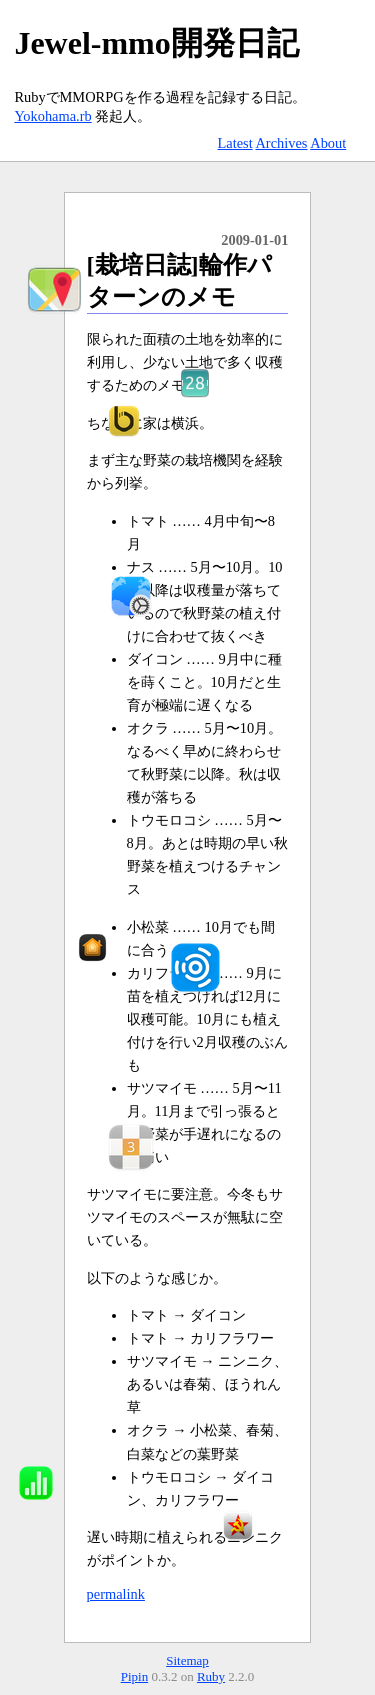 This screenshot has width=375, height=1695. Describe the element at coordinates (195, 967) in the screenshot. I see `open ubuntu studio application` at that location.